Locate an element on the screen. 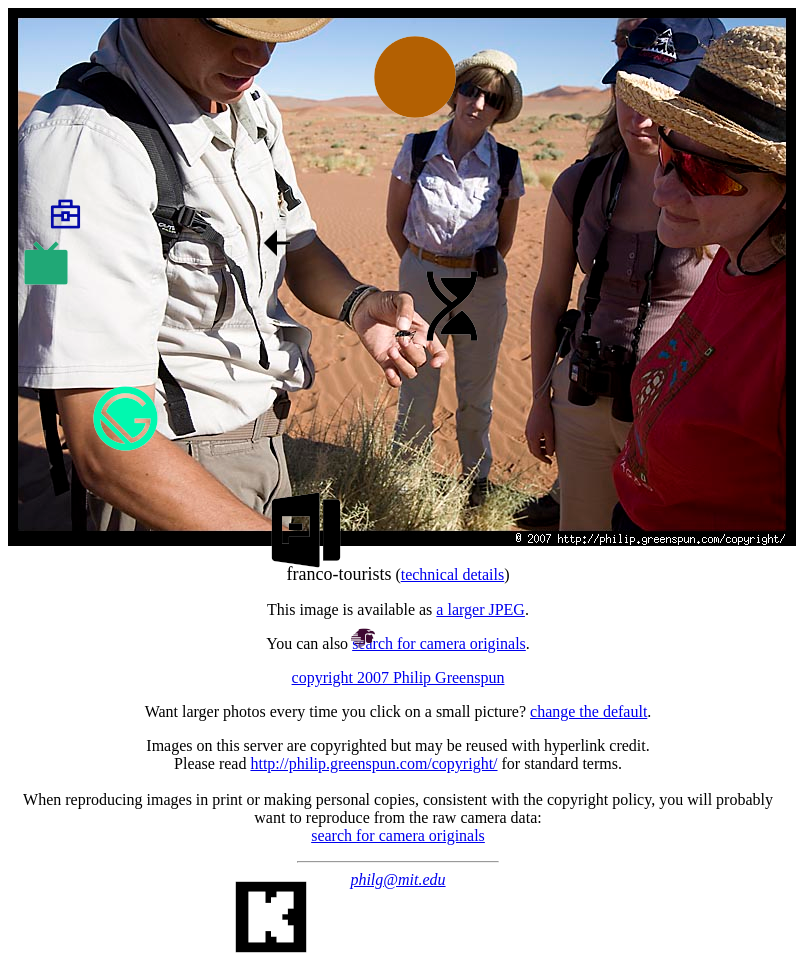  Gatsby framework logo is located at coordinates (125, 418).